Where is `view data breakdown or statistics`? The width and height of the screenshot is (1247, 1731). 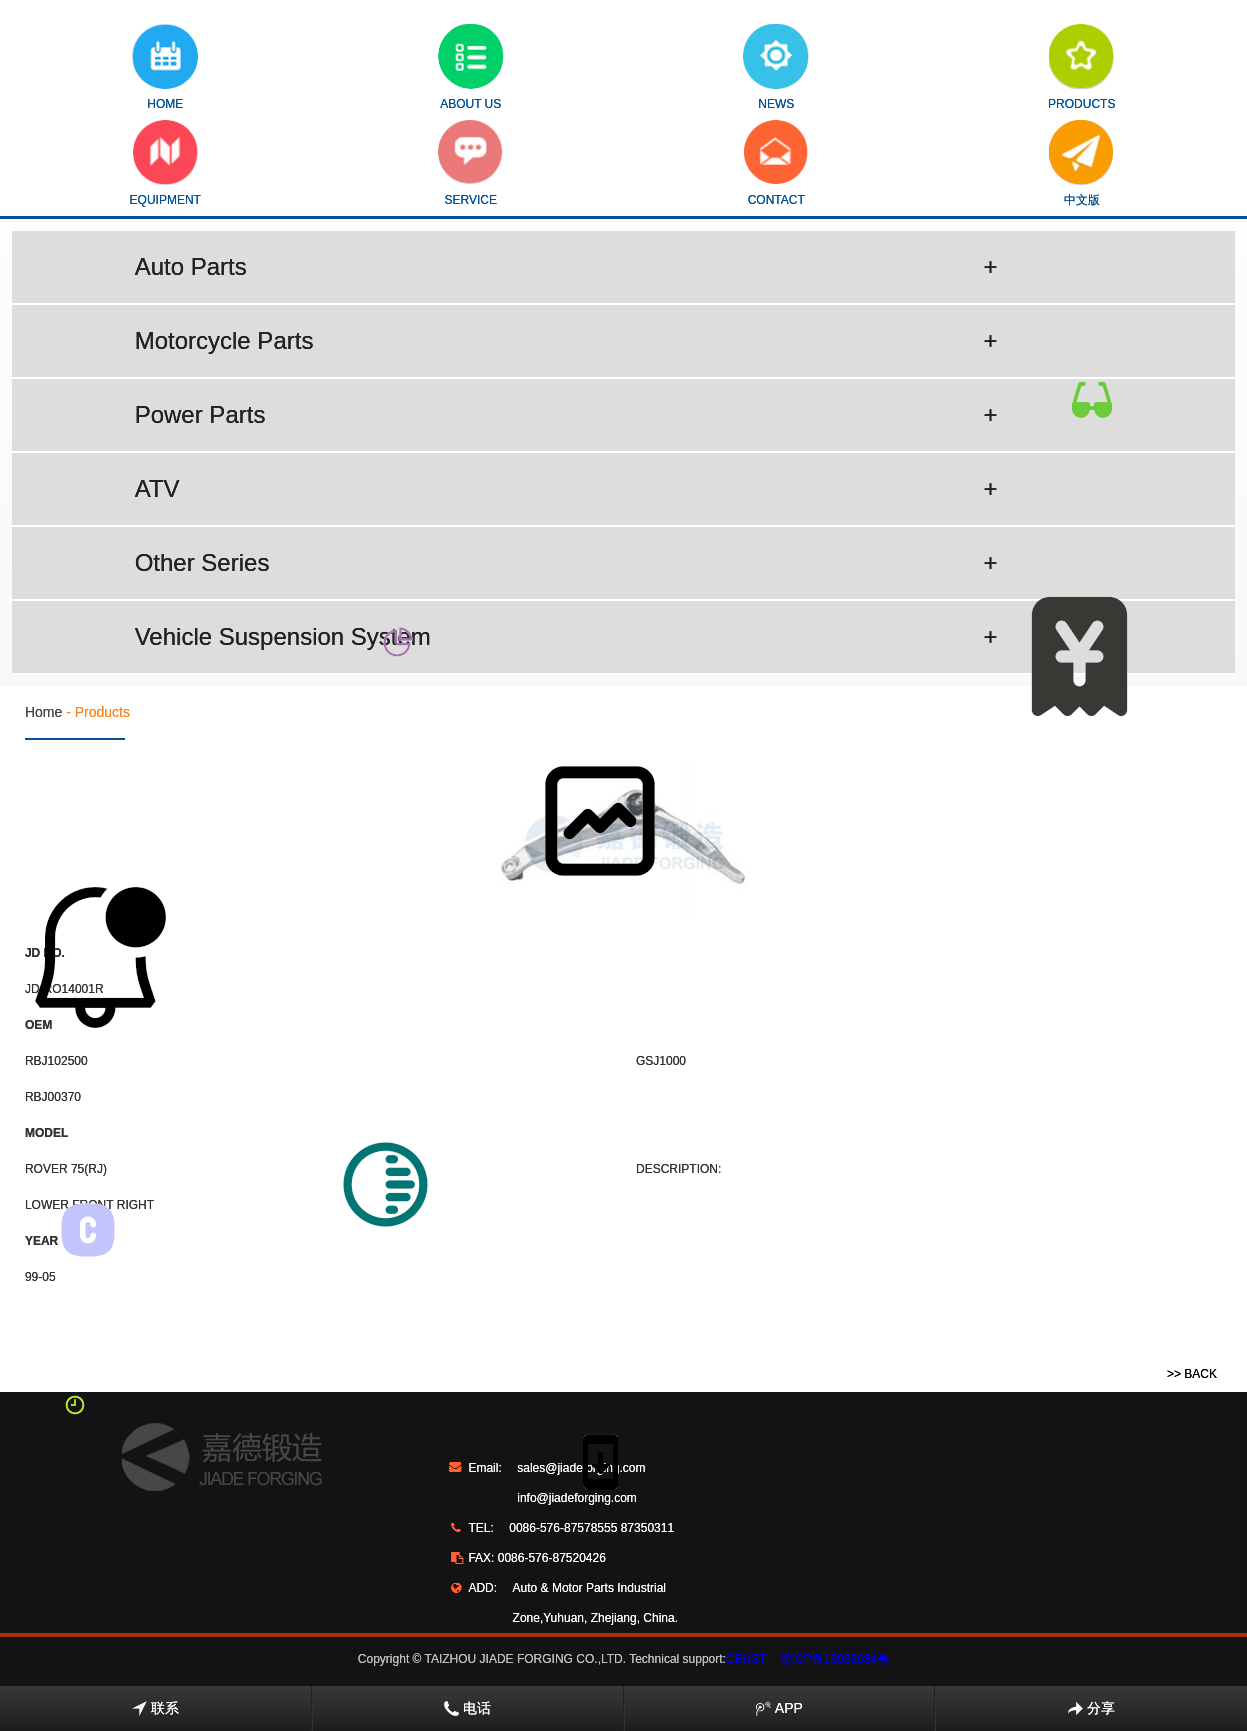 view data breakdown or statistics is located at coordinates (397, 643).